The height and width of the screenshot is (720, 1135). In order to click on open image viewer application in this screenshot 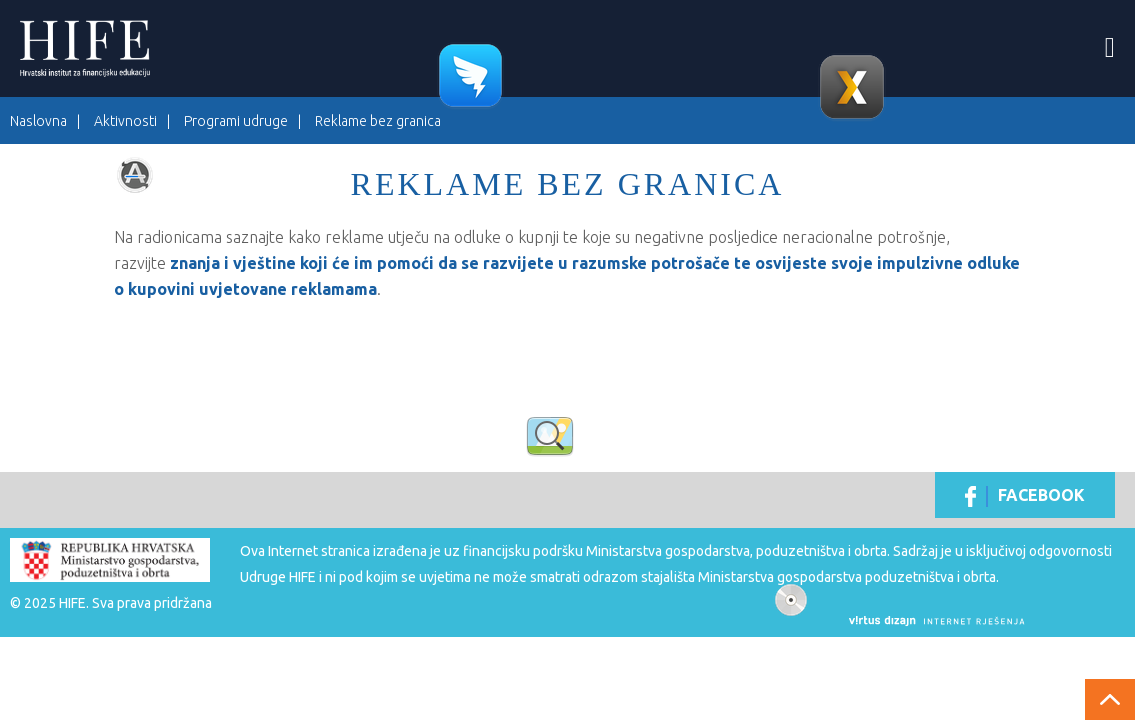, I will do `click(550, 436)`.